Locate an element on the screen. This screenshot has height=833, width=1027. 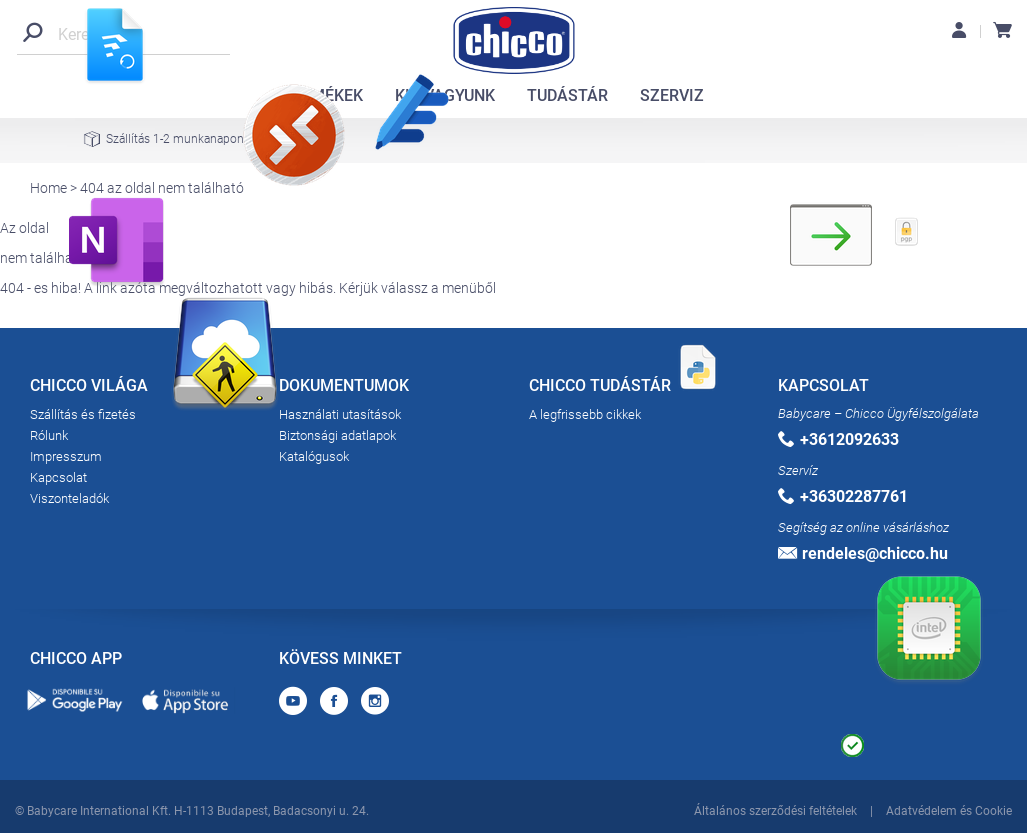
open Microsoft OneNote is located at coordinates (117, 240).